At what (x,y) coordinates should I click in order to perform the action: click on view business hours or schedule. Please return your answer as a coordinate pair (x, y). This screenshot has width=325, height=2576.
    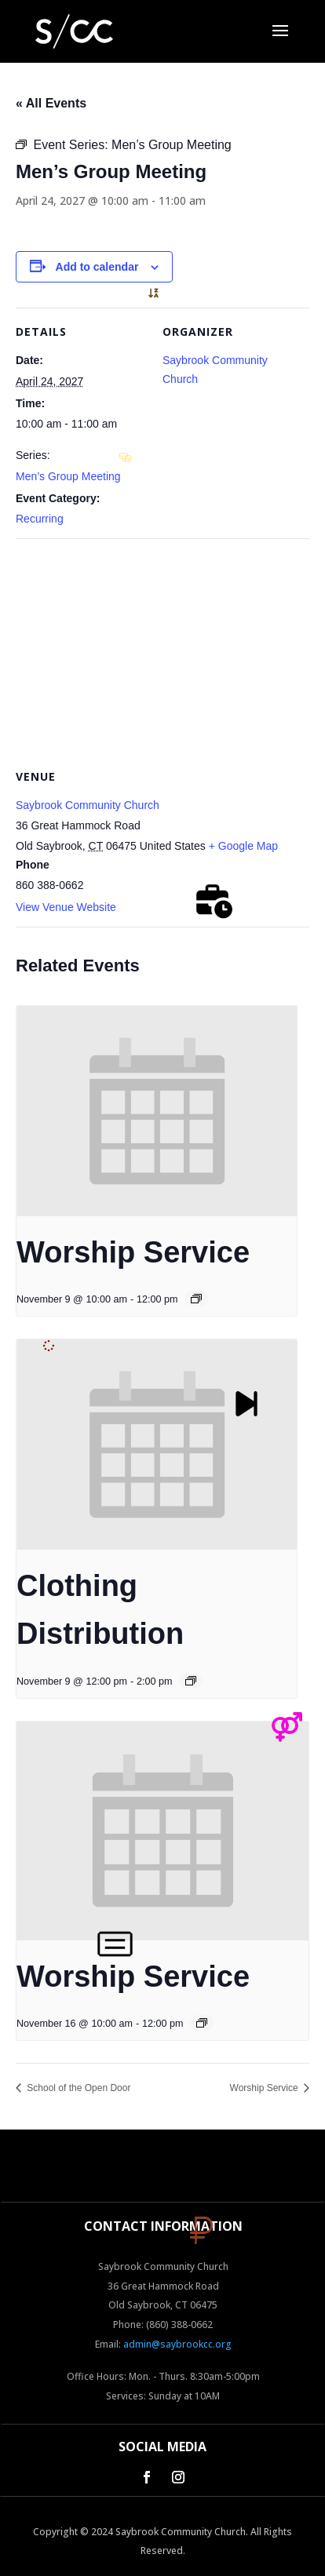
    Looking at the image, I should click on (212, 900).